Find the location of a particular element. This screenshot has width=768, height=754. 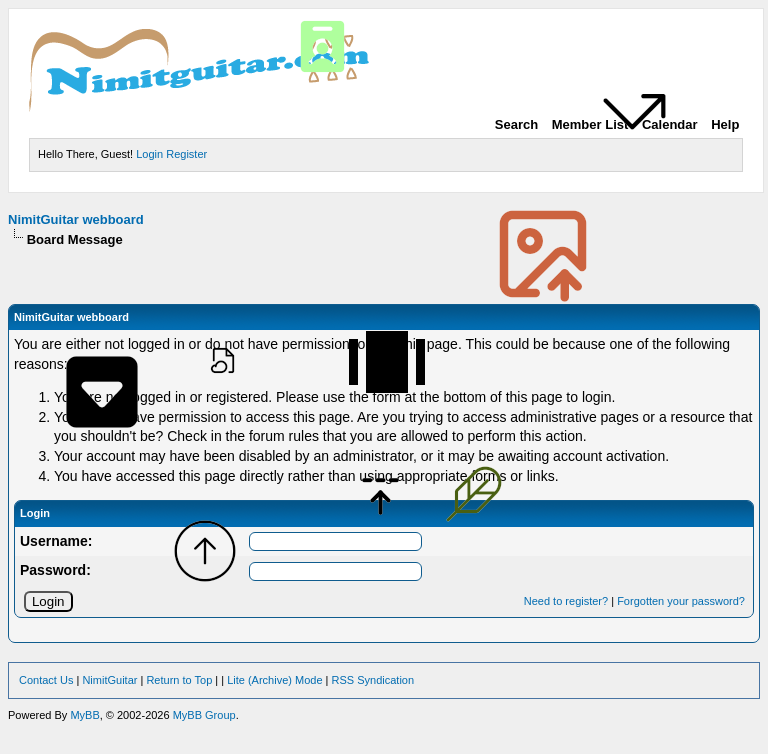

view stories or vertical content feed is located at coordinates (387, 364).